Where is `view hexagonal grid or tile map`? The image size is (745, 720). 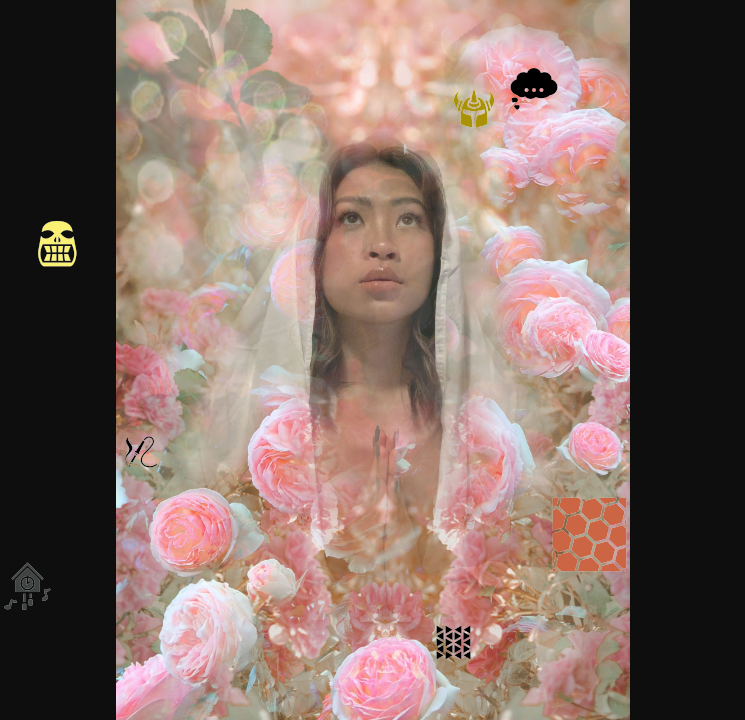
view hexagonal grid or tile map is located at coordinates (589, 534).